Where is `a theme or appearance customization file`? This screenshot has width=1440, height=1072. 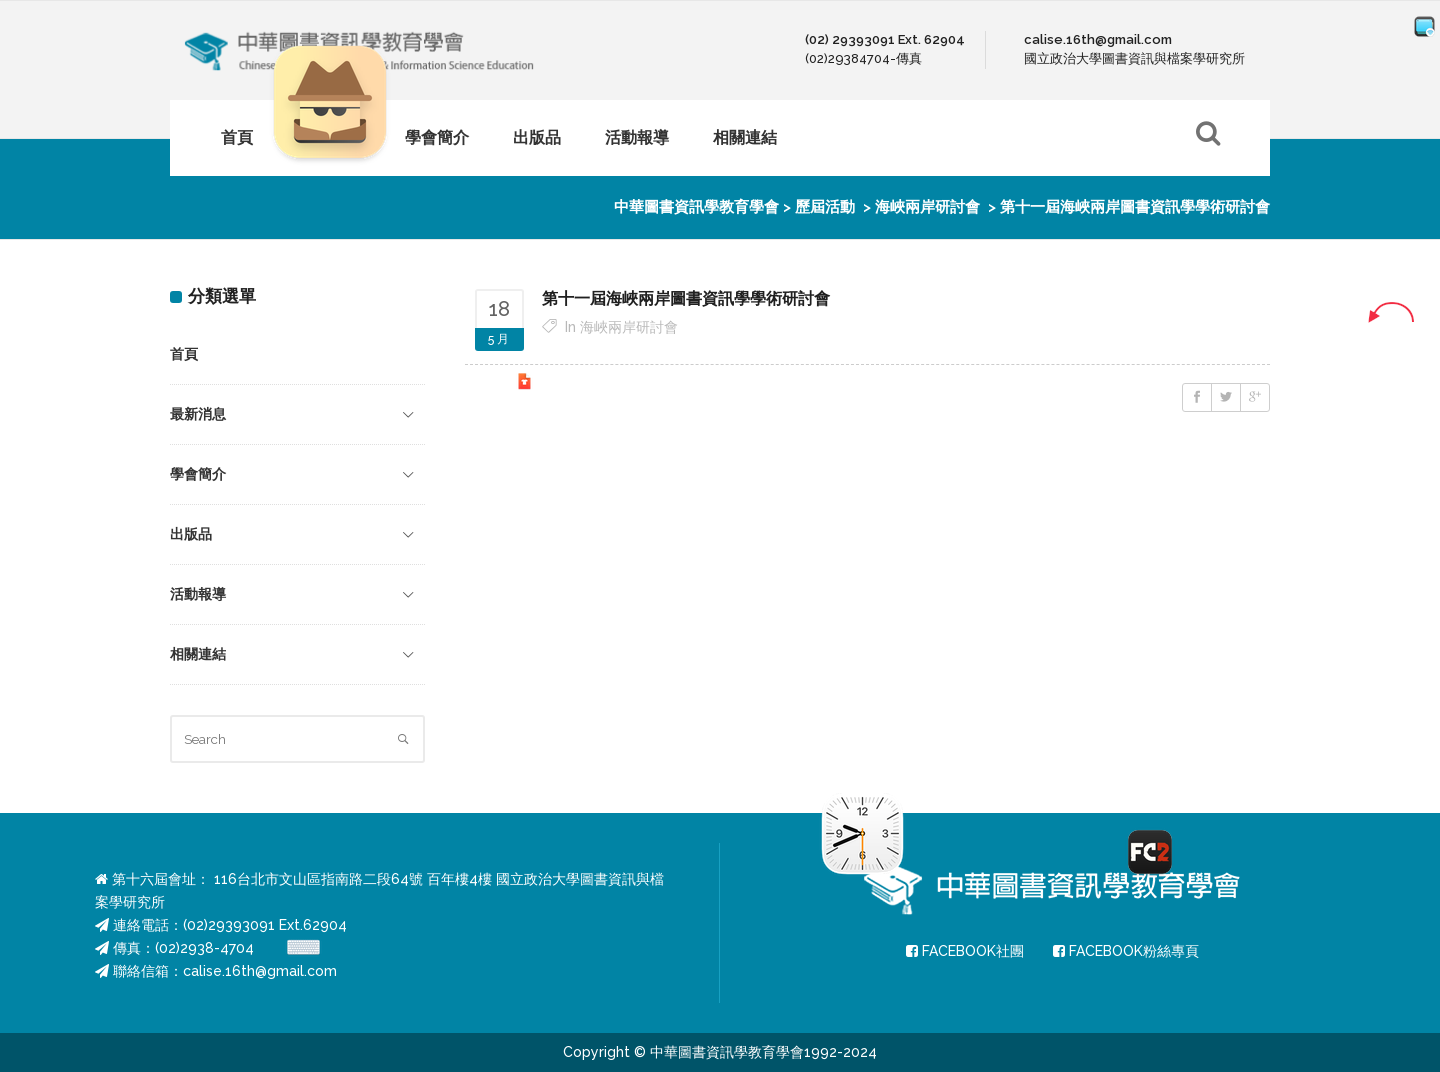 a theme or appearance customization file is located at coordinates (524, 381).